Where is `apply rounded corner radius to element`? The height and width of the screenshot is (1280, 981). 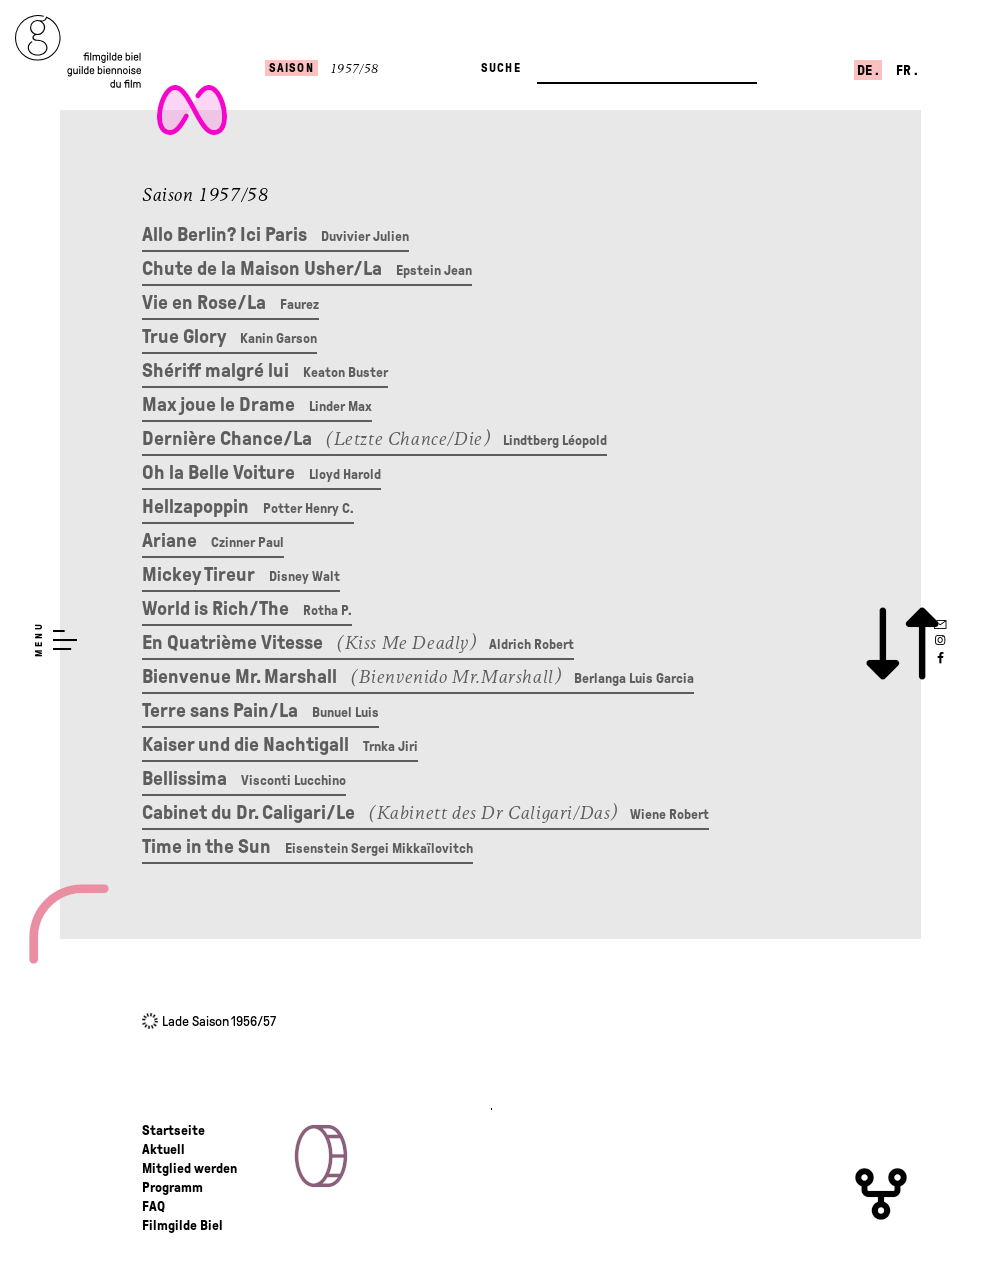
apply rounded corner radius to element is located at coordinates (69, 924).